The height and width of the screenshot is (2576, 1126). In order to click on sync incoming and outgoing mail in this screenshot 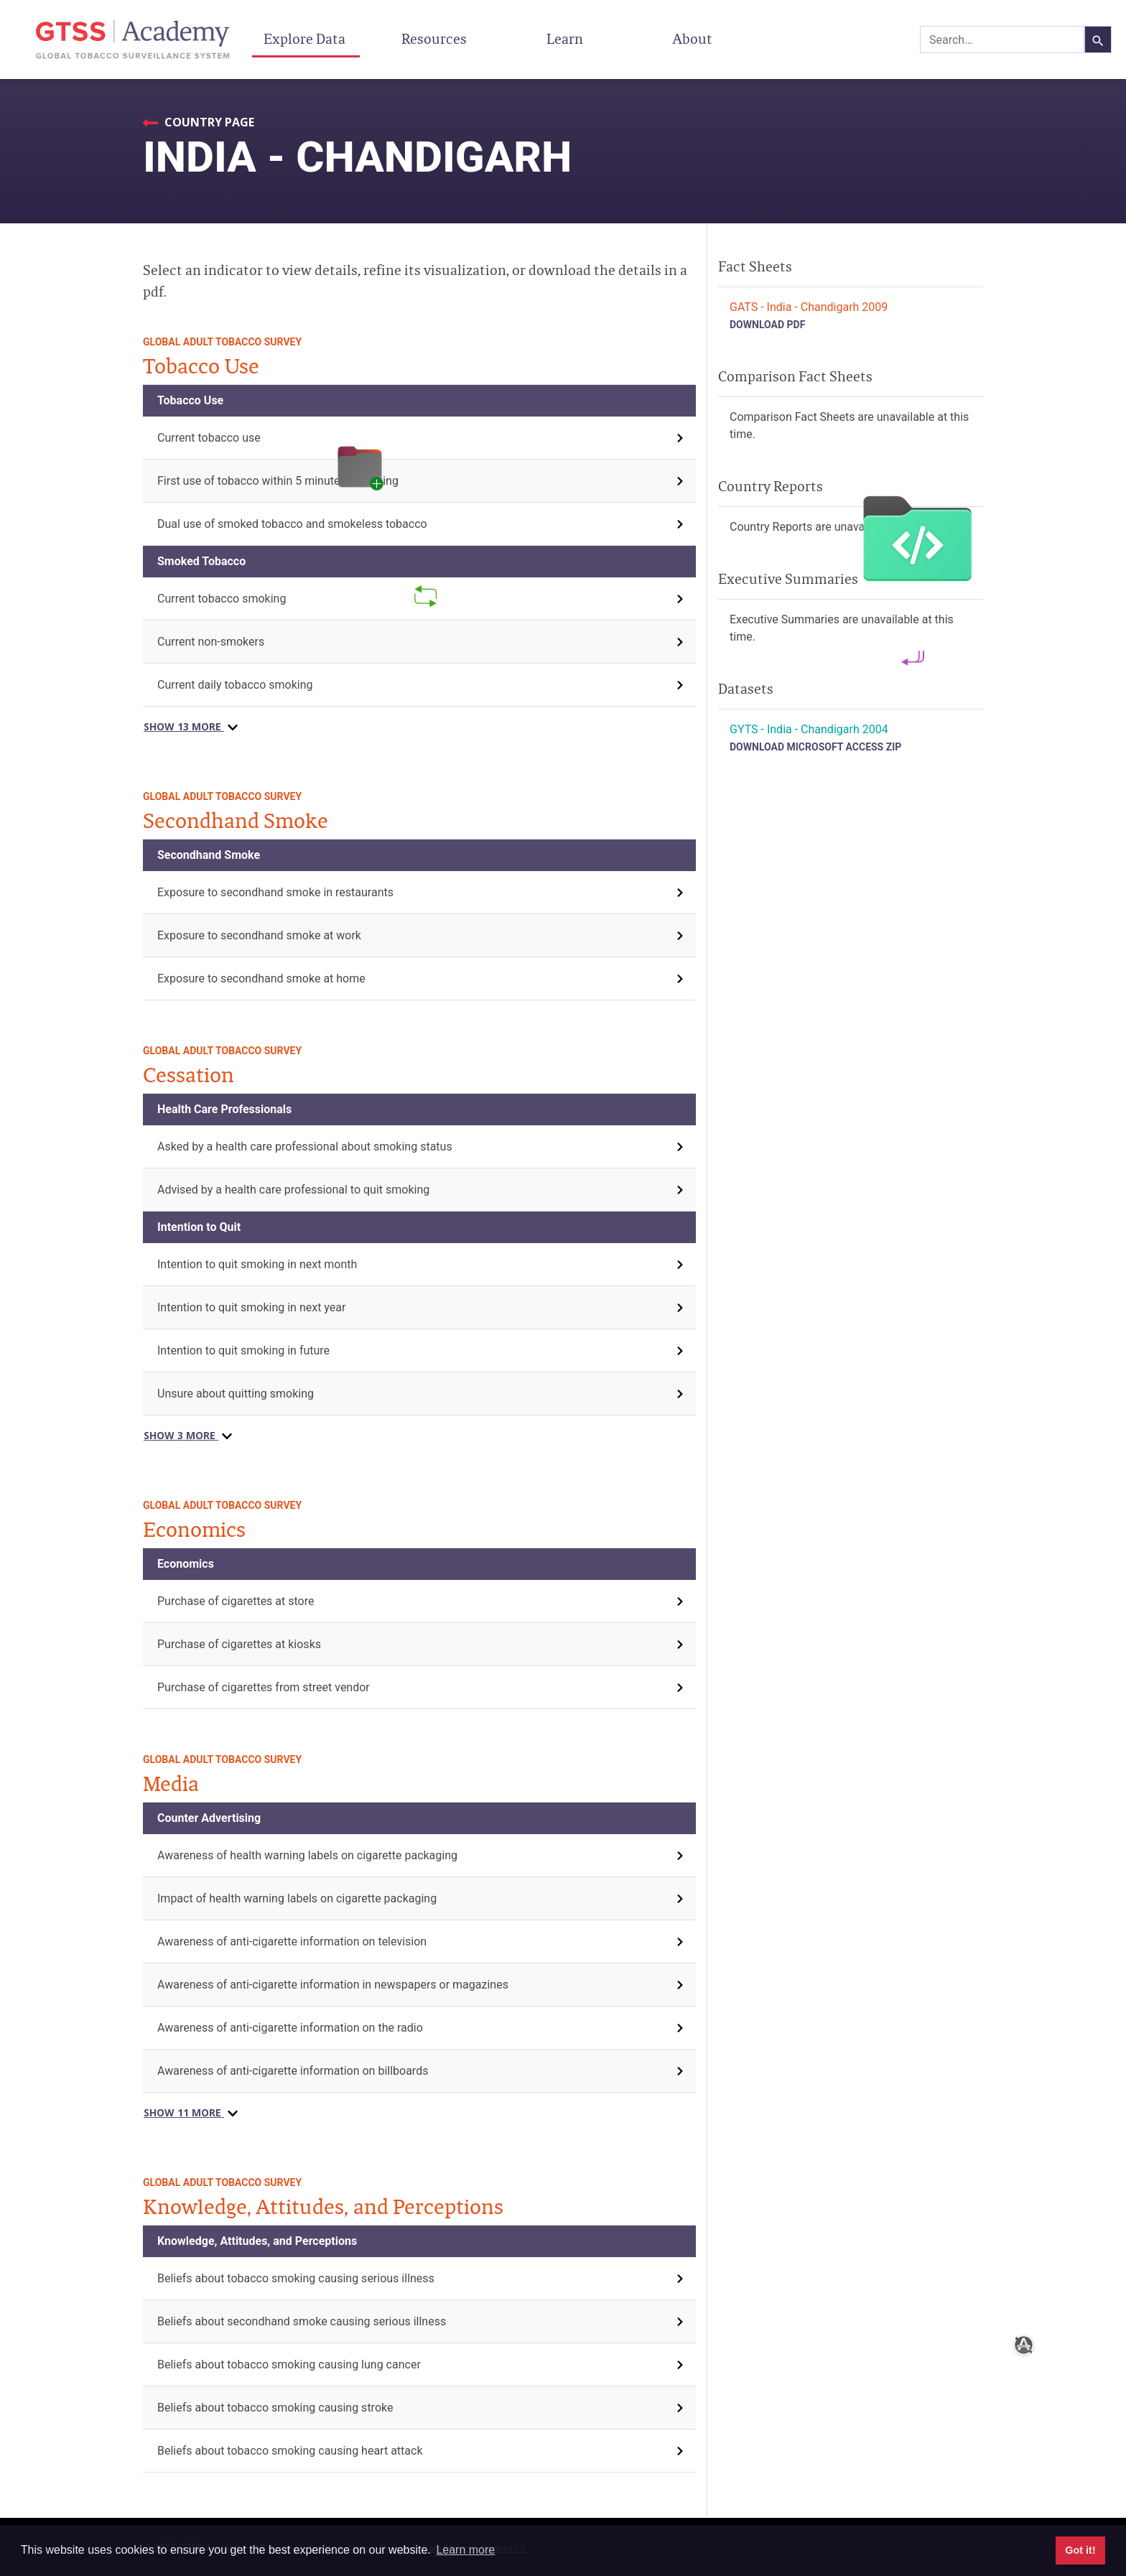, I will do `click(426, 596)`.